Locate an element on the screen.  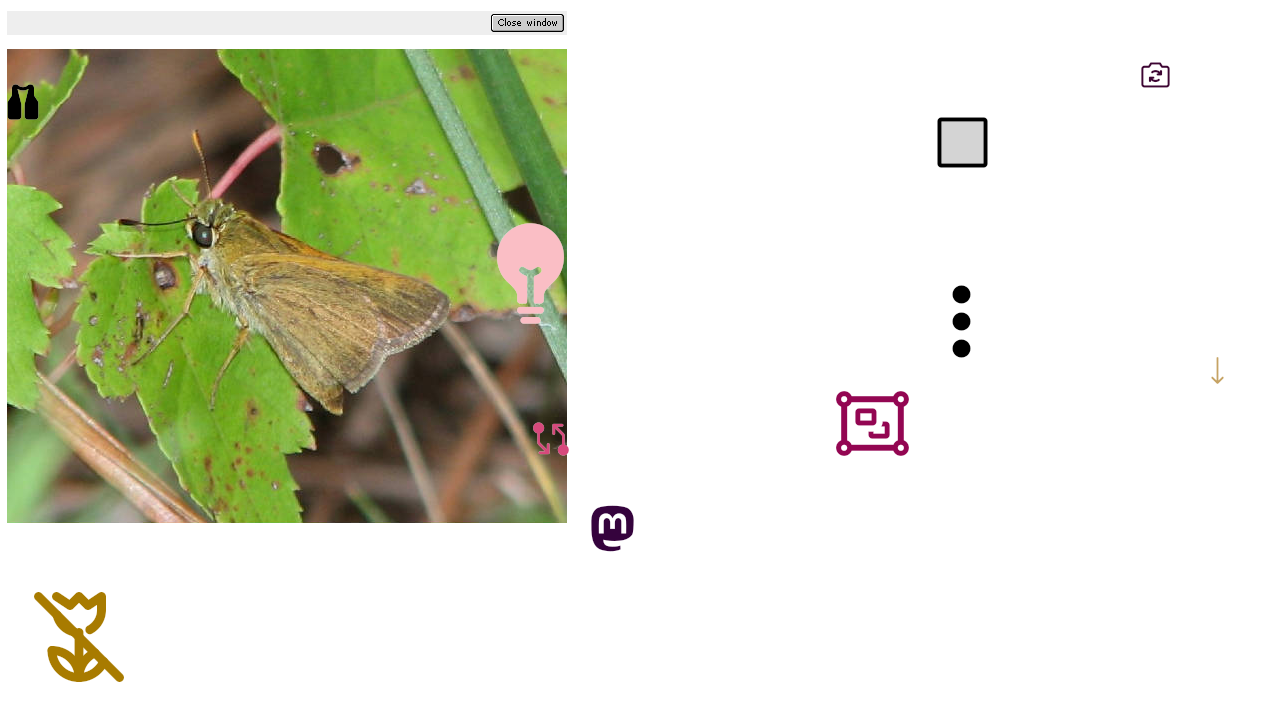
group selected objects together is located at coordinates (872, 423).